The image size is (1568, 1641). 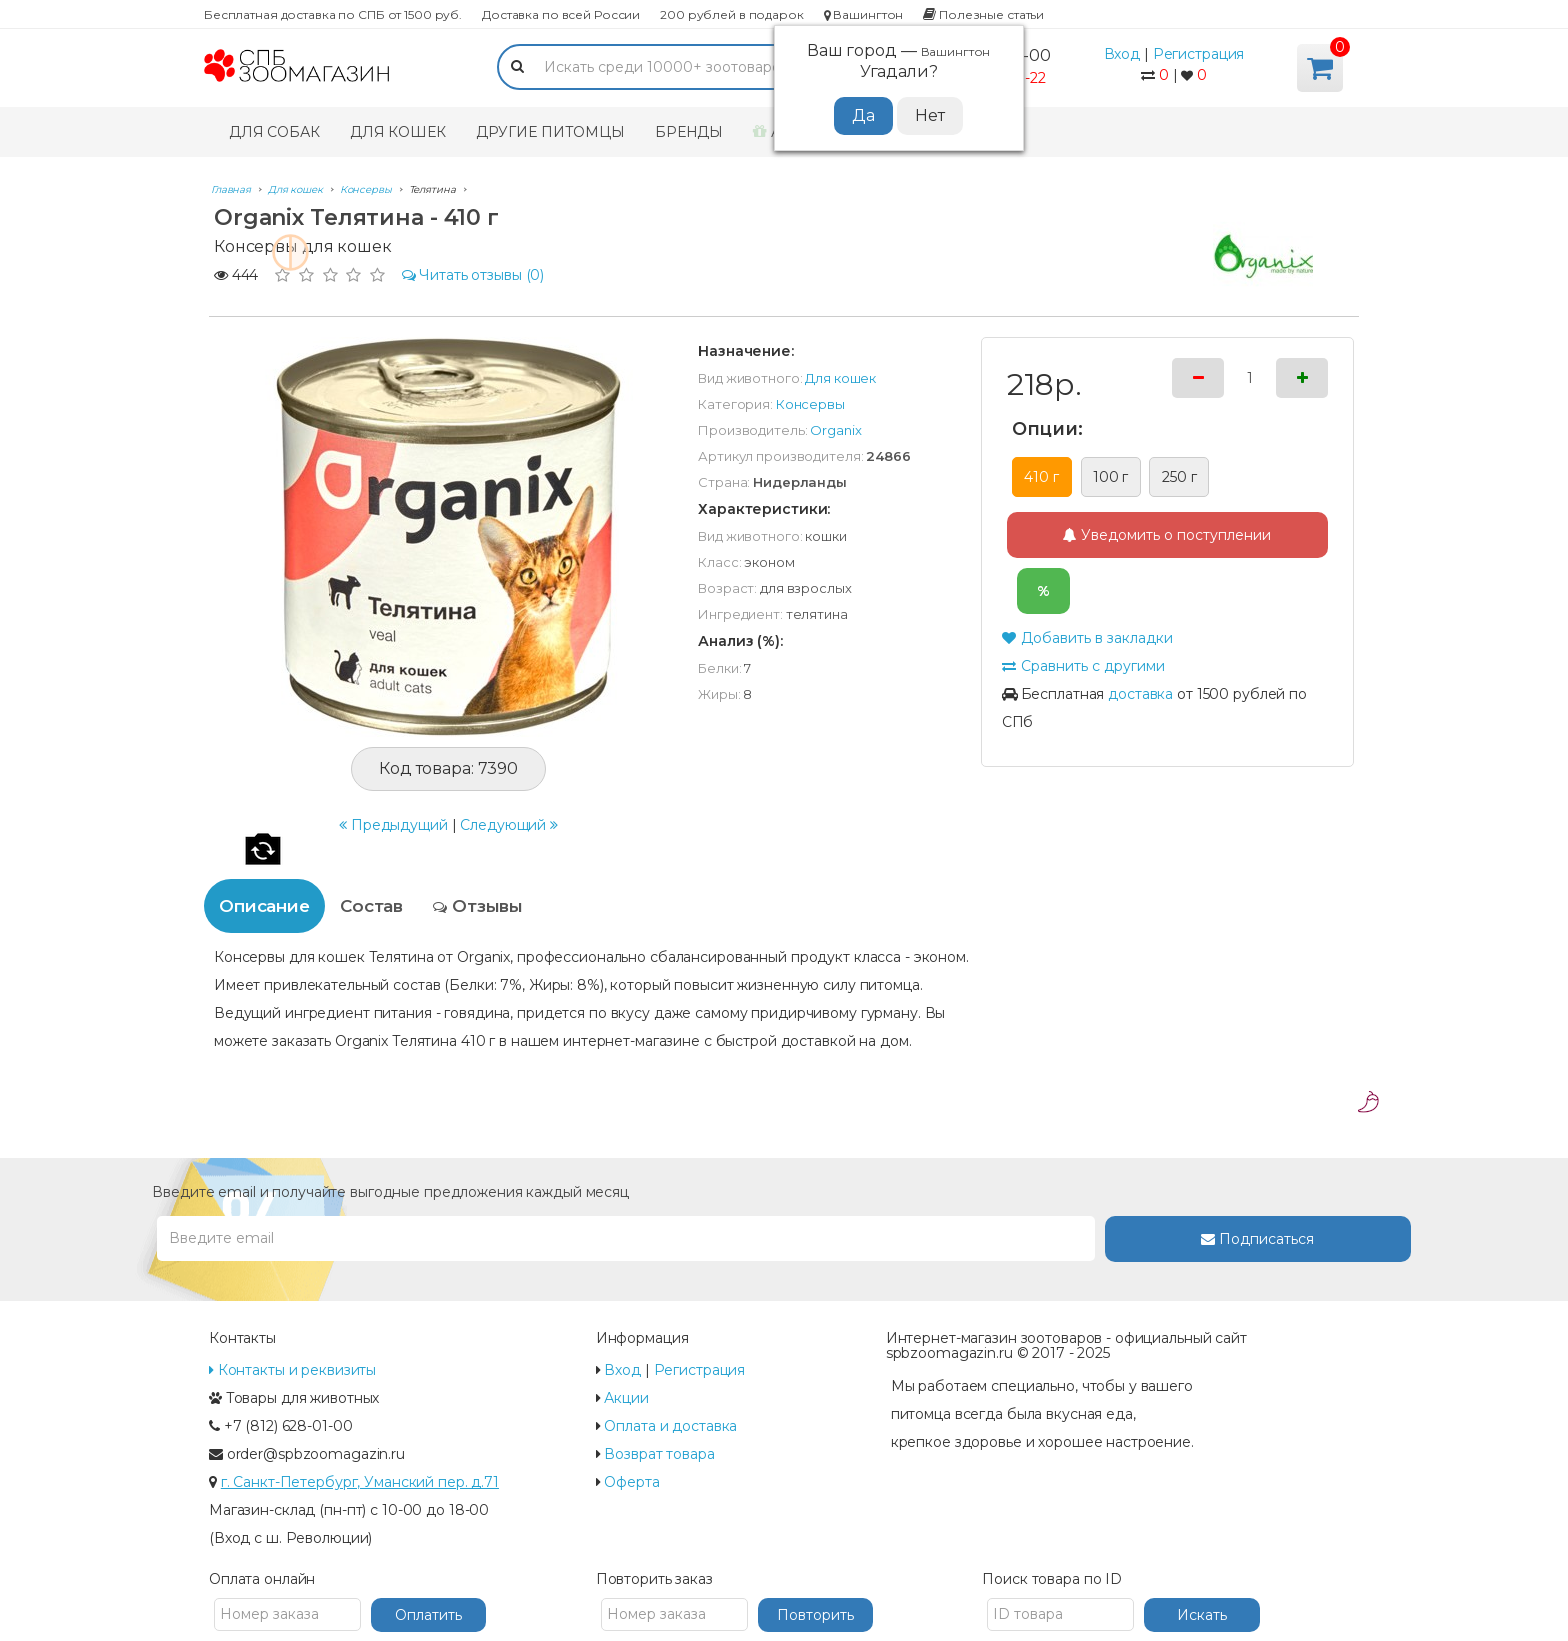 I want to click on toggle between light and dark mode, so click(x=290, y=252).